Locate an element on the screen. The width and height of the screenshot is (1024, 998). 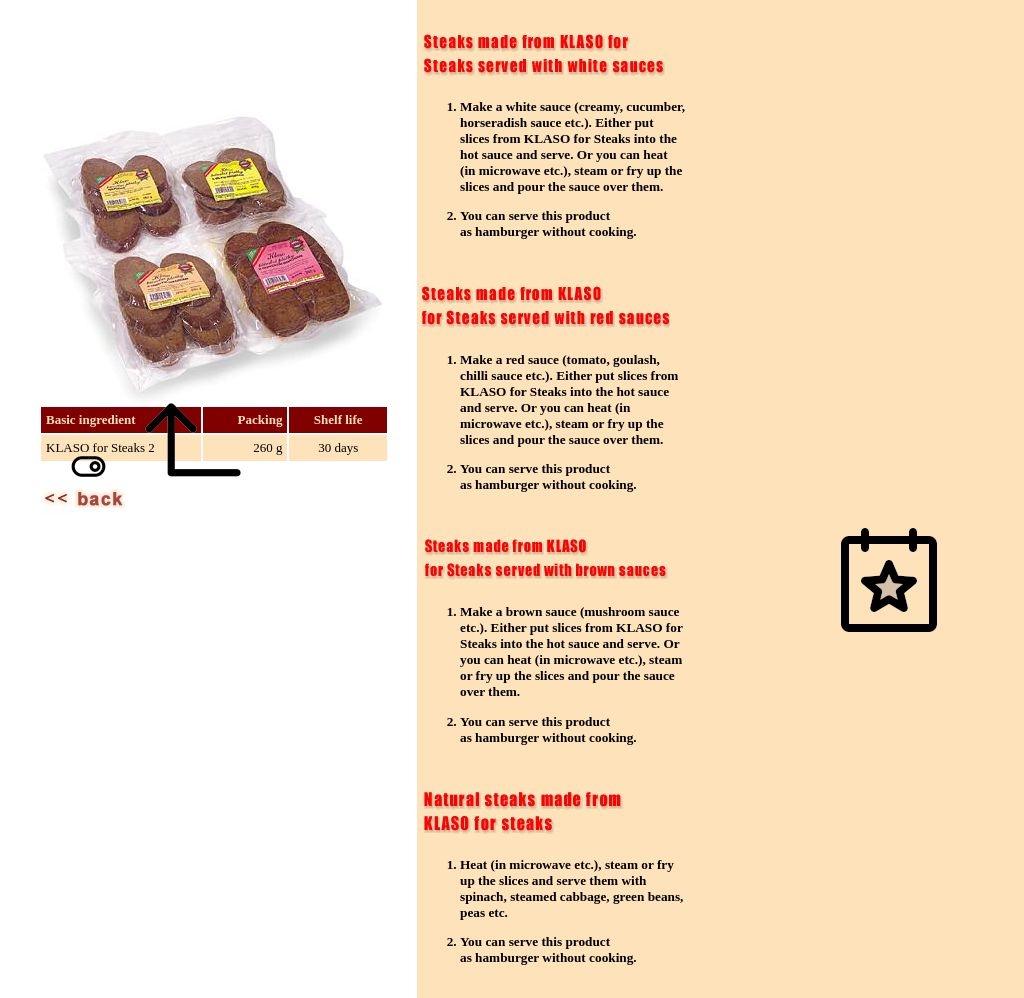
toggle switch in the on position is located at coordinates (88, 466).